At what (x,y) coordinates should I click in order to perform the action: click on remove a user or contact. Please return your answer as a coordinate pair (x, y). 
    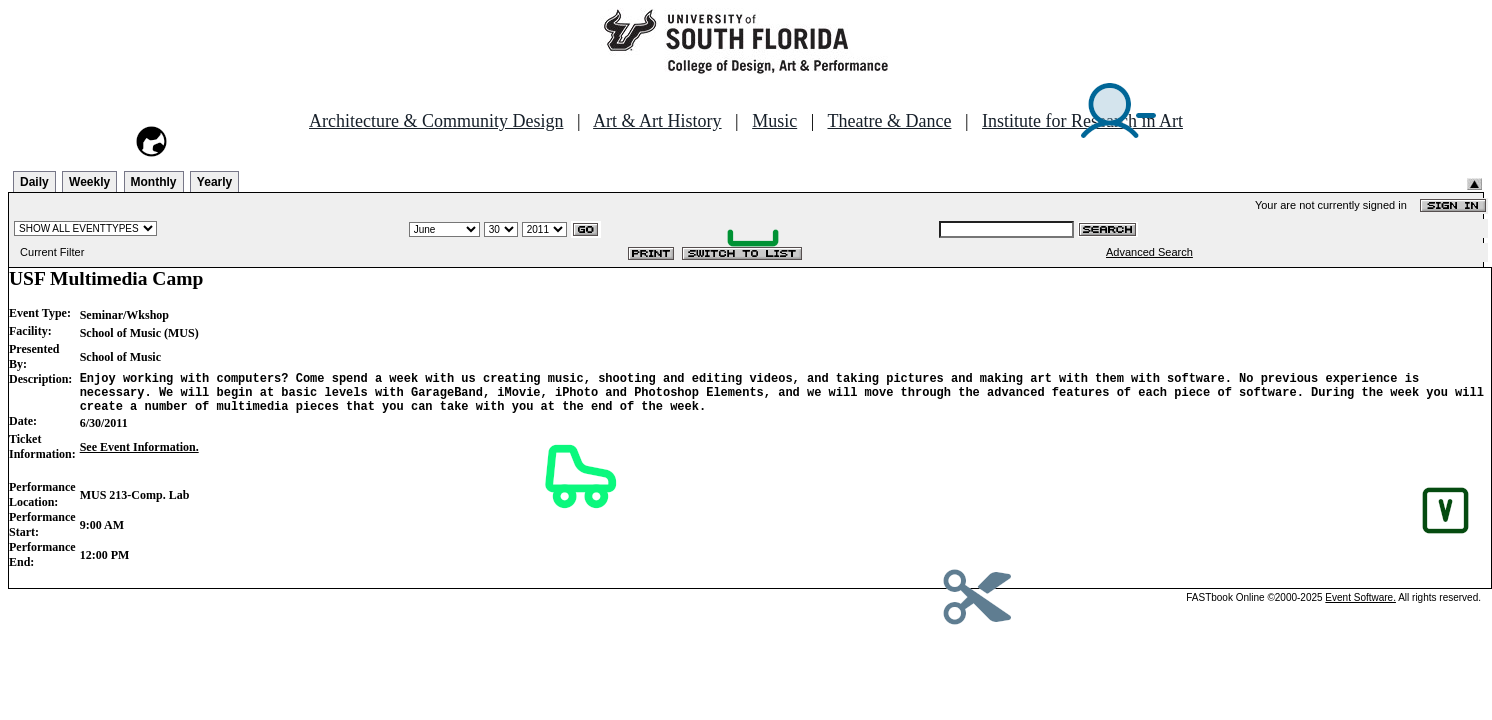
    Looking at the image, I should click on (1116, 113).